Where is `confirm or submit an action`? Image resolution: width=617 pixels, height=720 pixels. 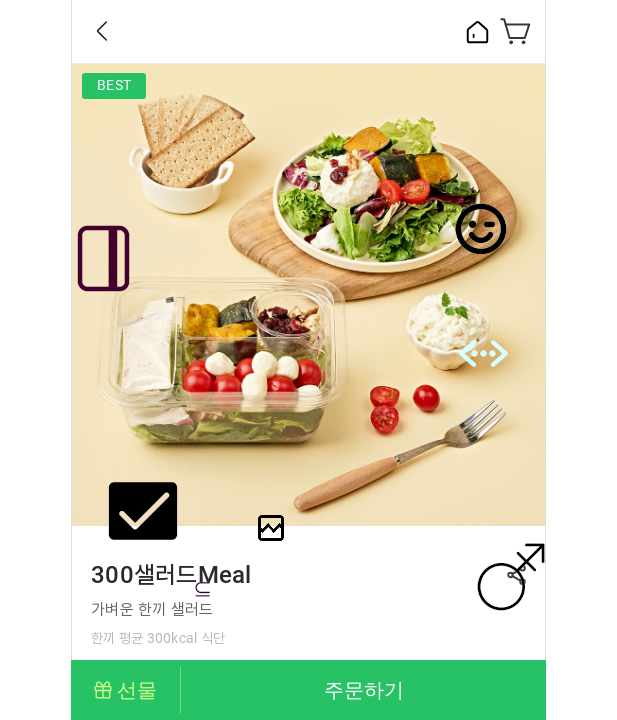
confirm or submit an action is located at coordinates (143, 511).